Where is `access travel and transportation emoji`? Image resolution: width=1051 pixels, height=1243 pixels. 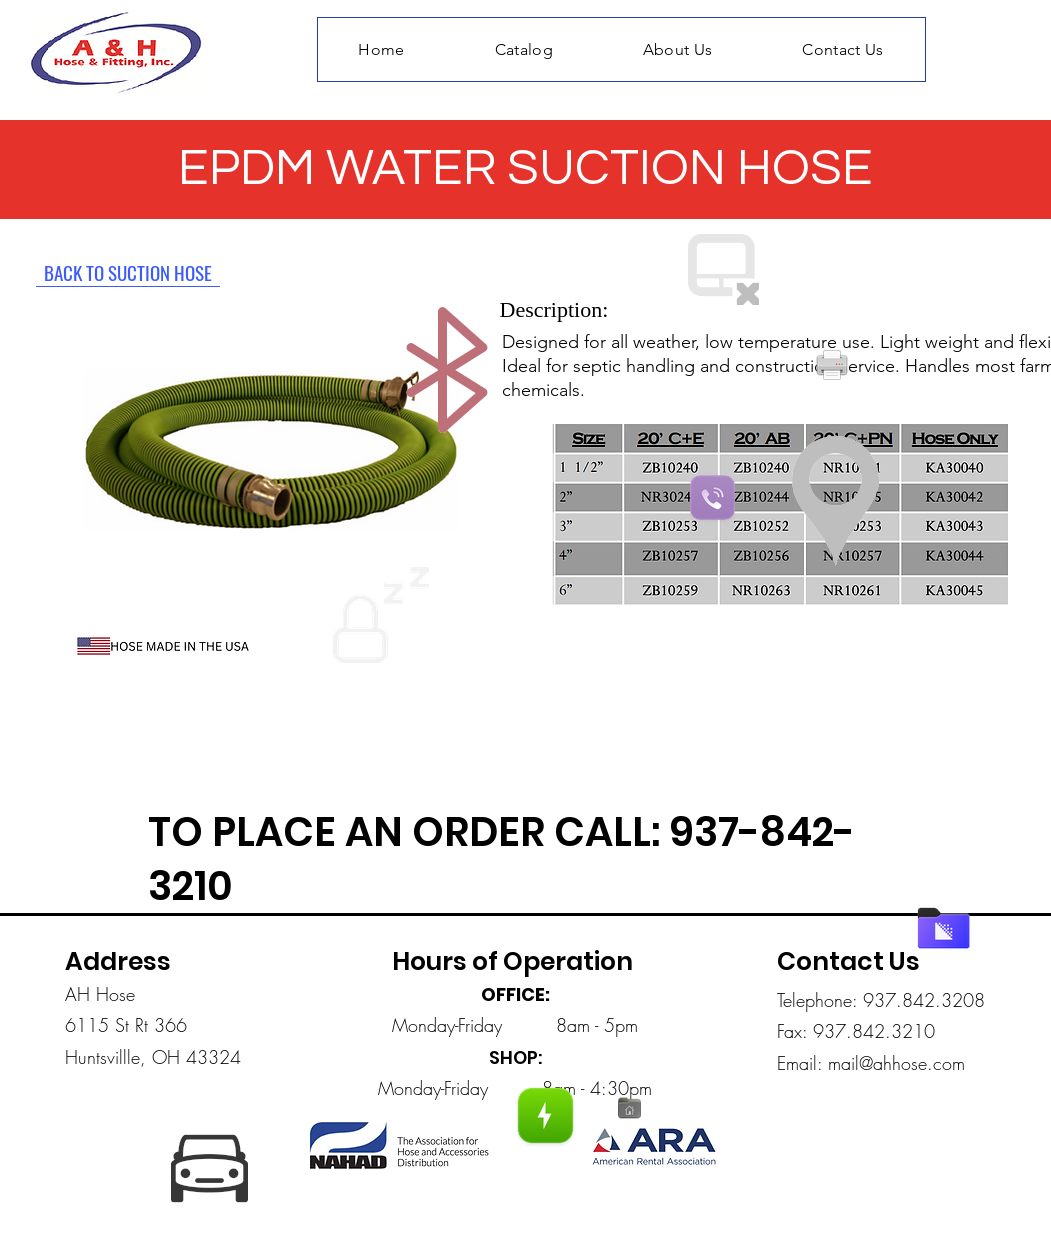 access travel and transportation emoji is located at coordinates (209, 1168).